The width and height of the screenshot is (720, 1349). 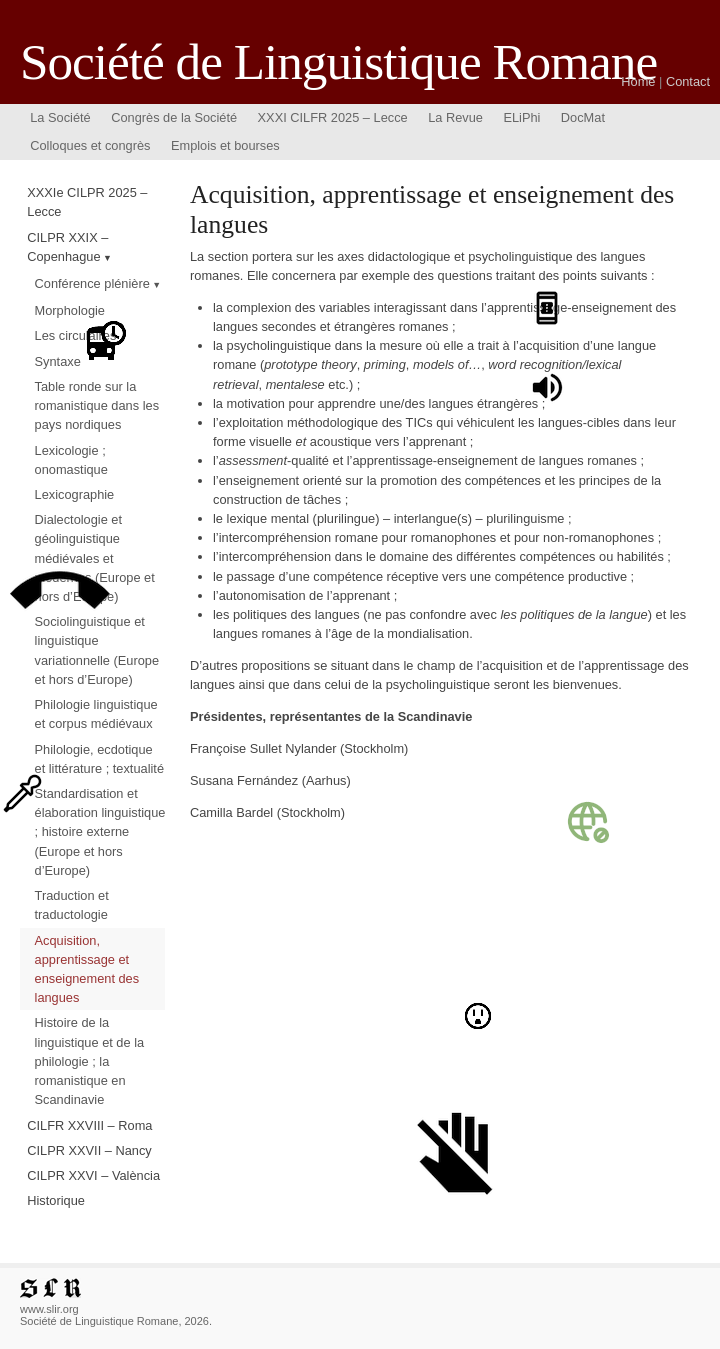 What do you see at coordinates (547, 387) in the screenshot?
I see `increase or unmute audio volume` at bounding box center [547, 387].